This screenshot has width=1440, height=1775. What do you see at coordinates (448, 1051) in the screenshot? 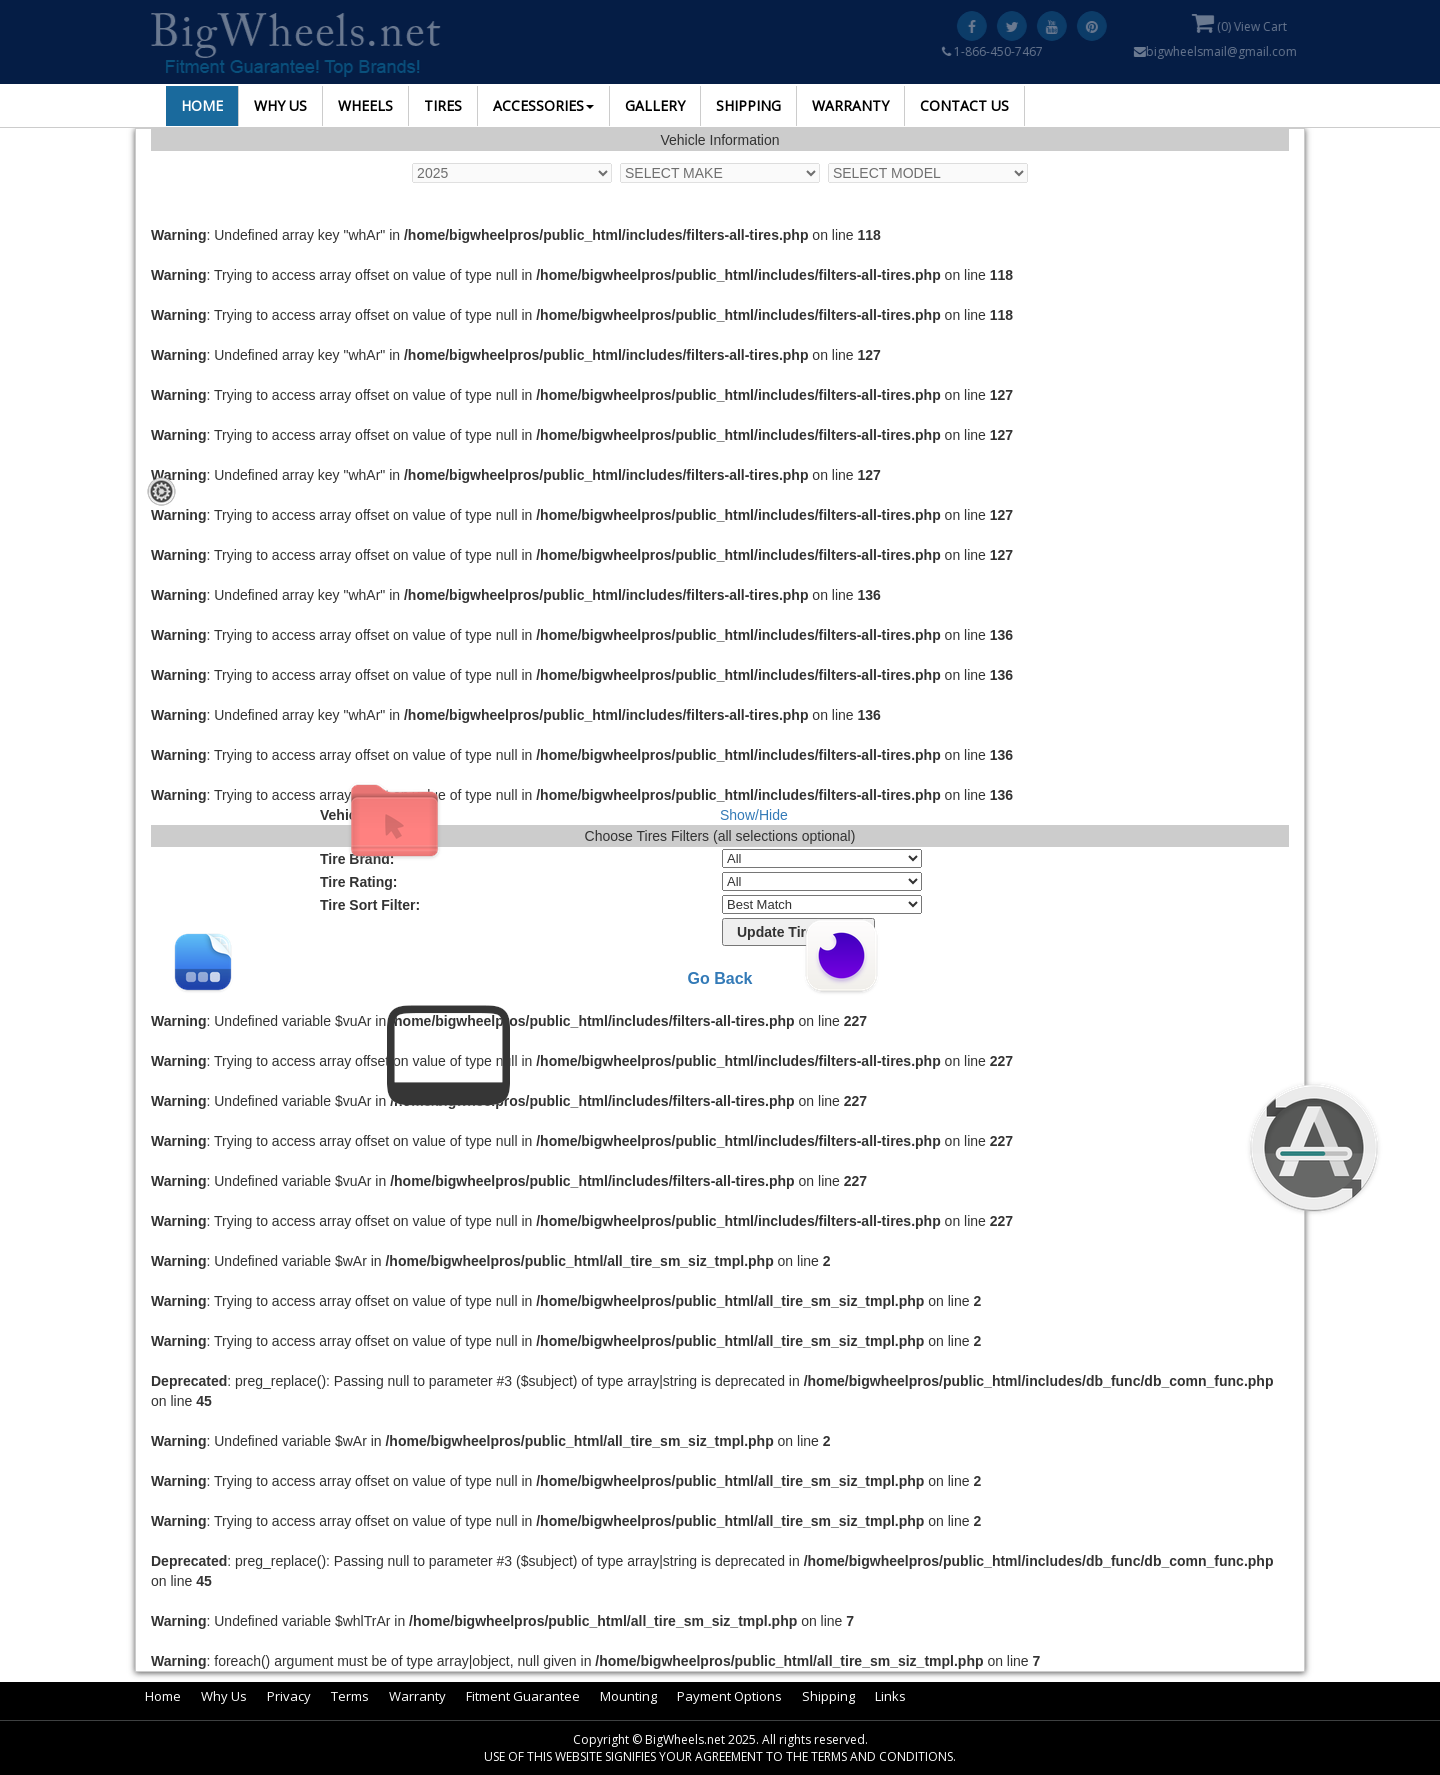
I see `open the photos or gallery app` at bounding box center [448, 1051].